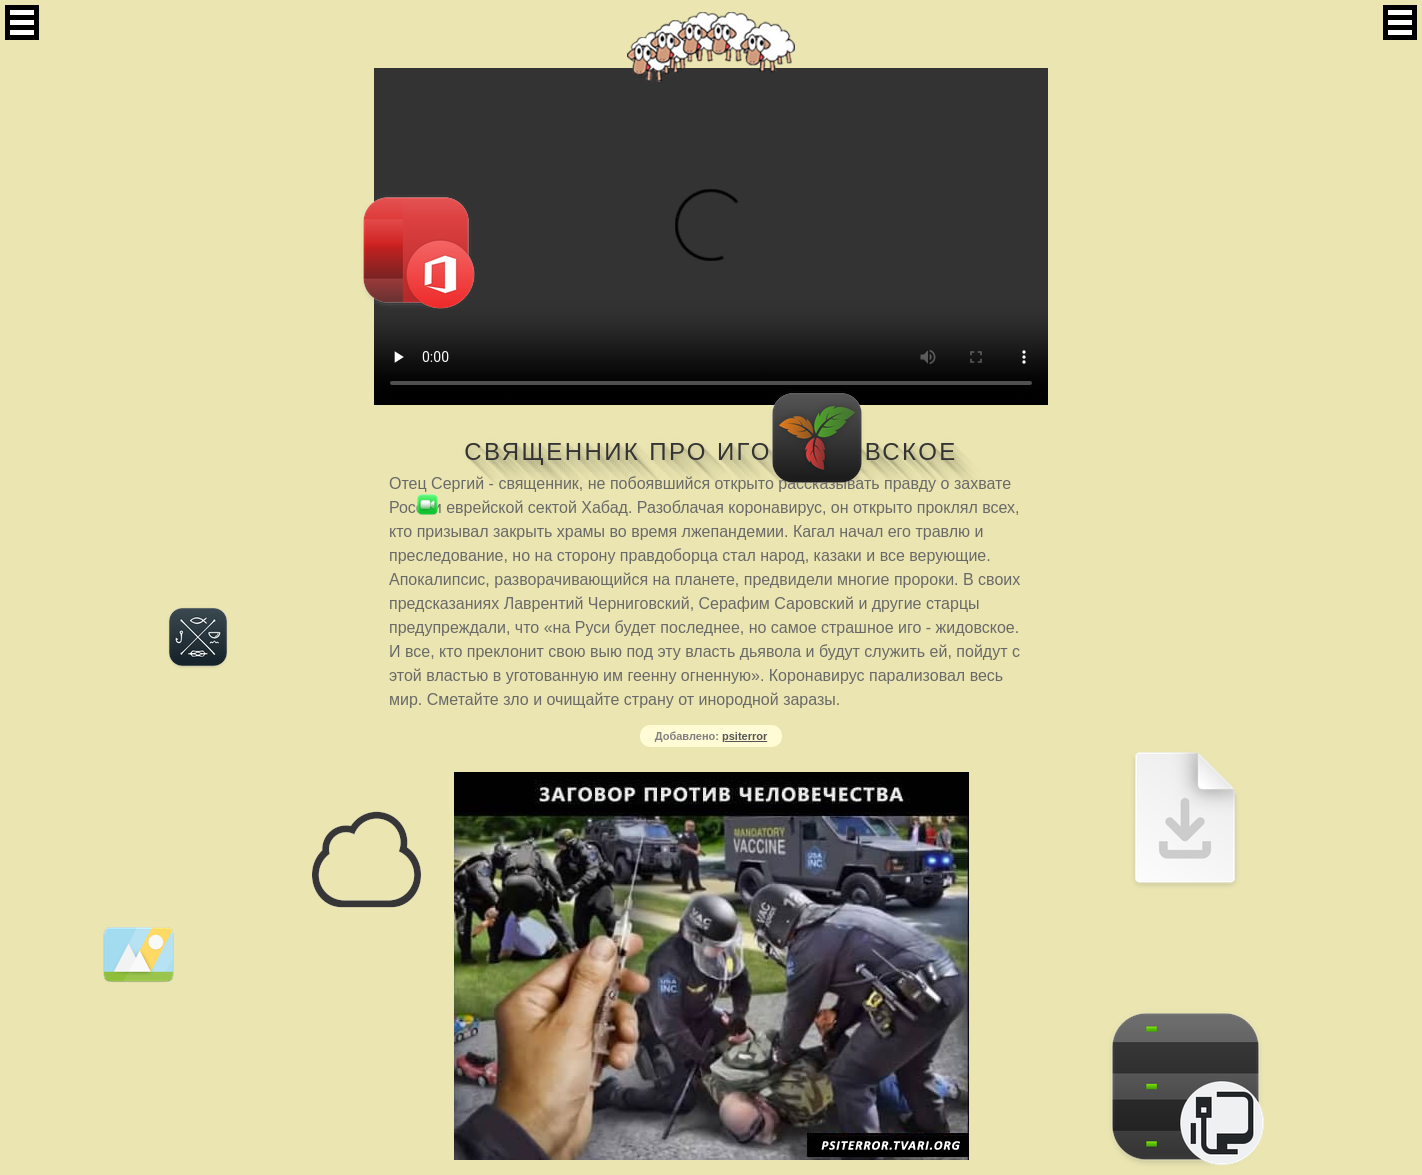 Image resolution: width=1422 pixels, height=1175 pixels. I want to click on open microsoft office suite, so click(416, 250).